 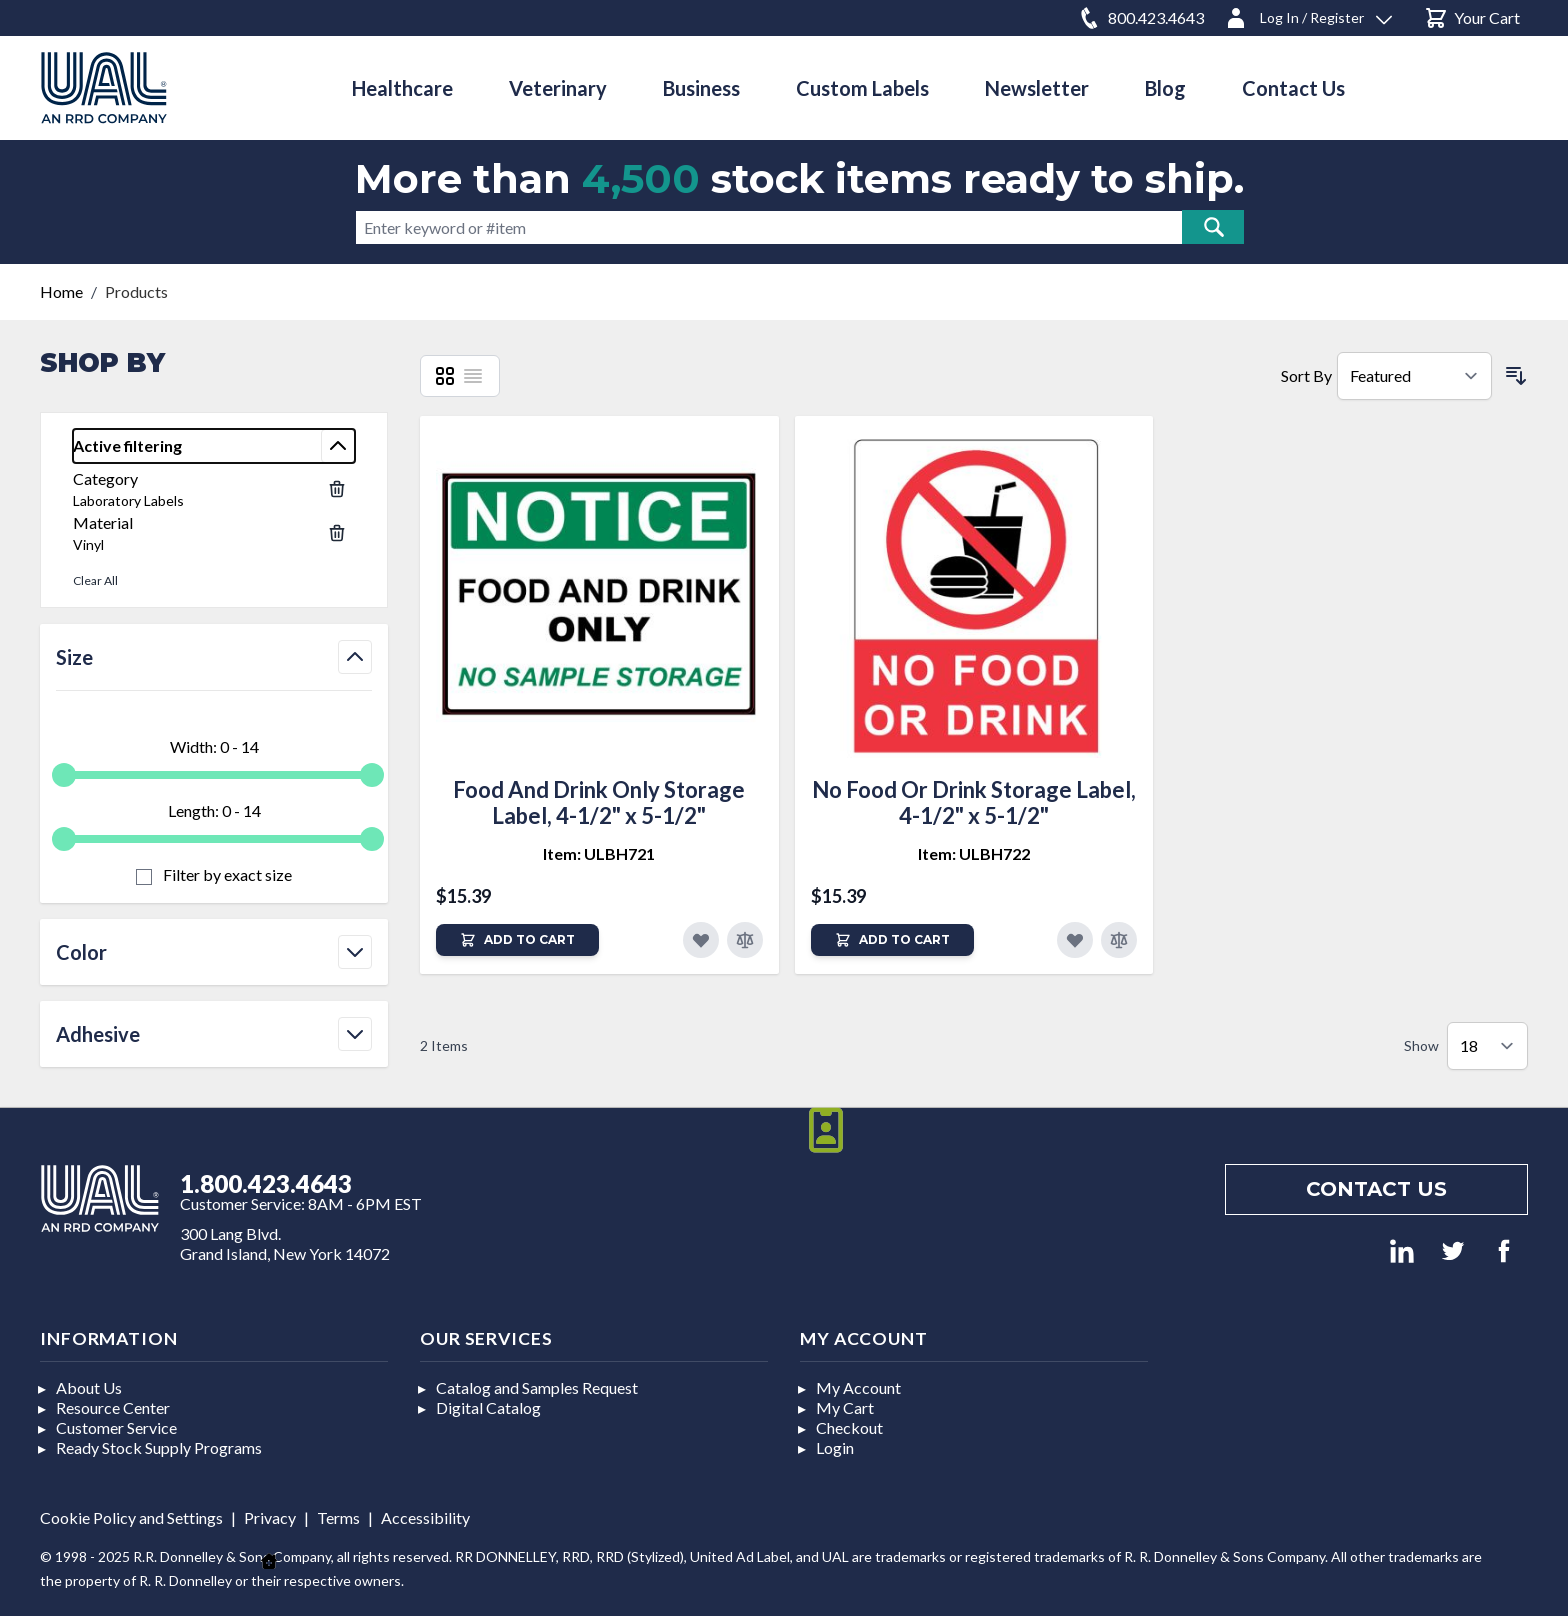 What do you see at coordinates (269, 1561) in the screenshot?
I see `access home healthcare services` at bounding box center [269, 1561].